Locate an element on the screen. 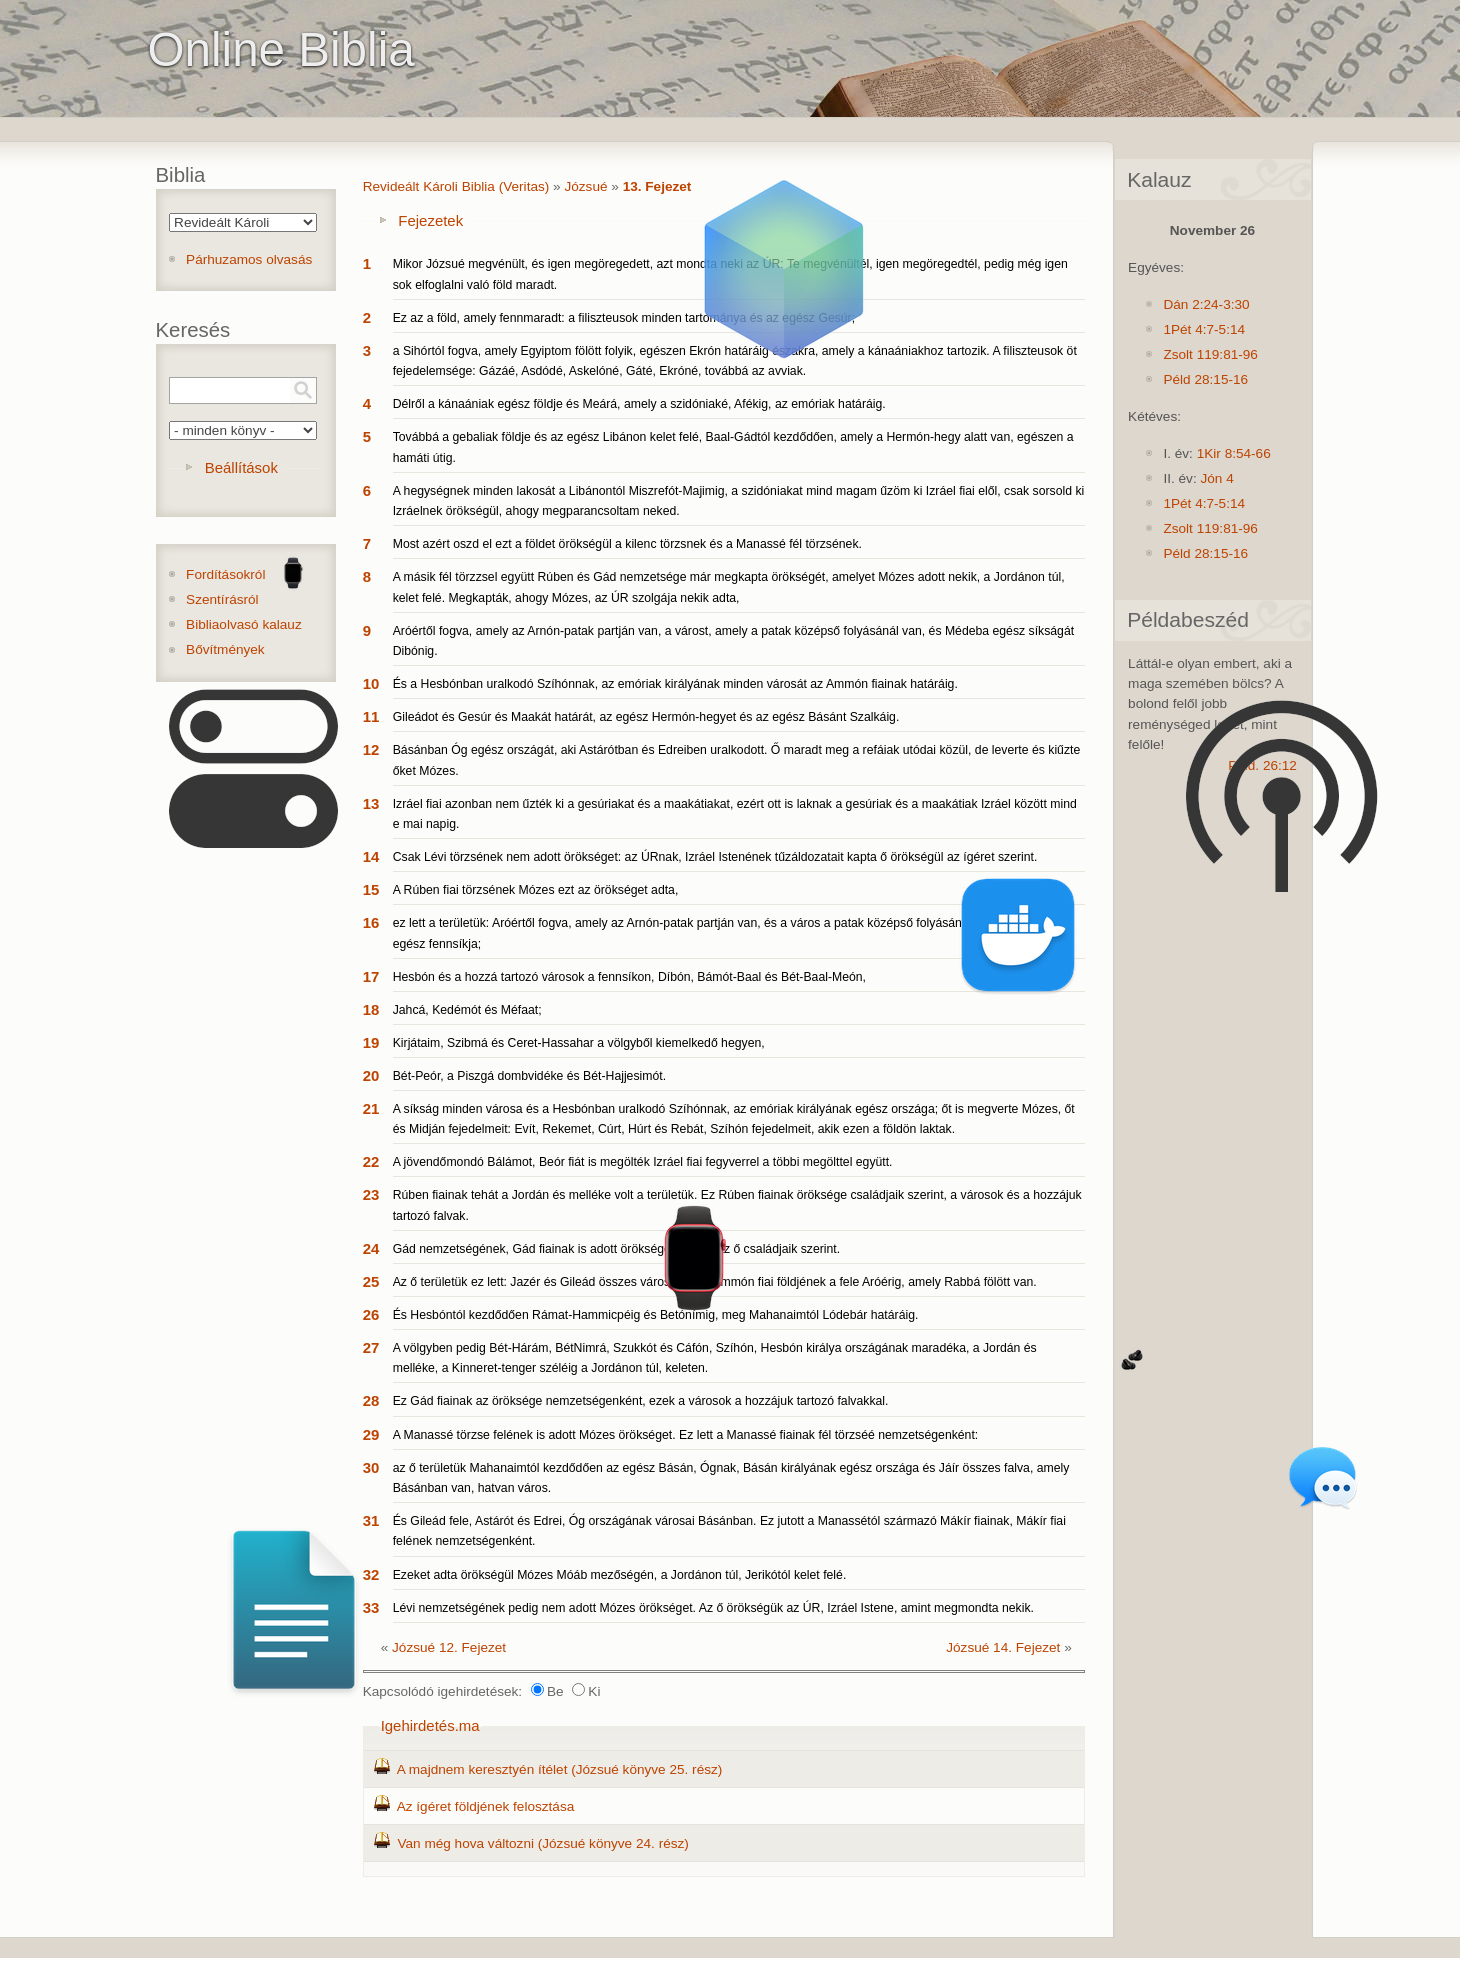 The height and width of the screenshot is (1978, 1460). apple watch series 6 with red case is located at coordinates (694, 1258).